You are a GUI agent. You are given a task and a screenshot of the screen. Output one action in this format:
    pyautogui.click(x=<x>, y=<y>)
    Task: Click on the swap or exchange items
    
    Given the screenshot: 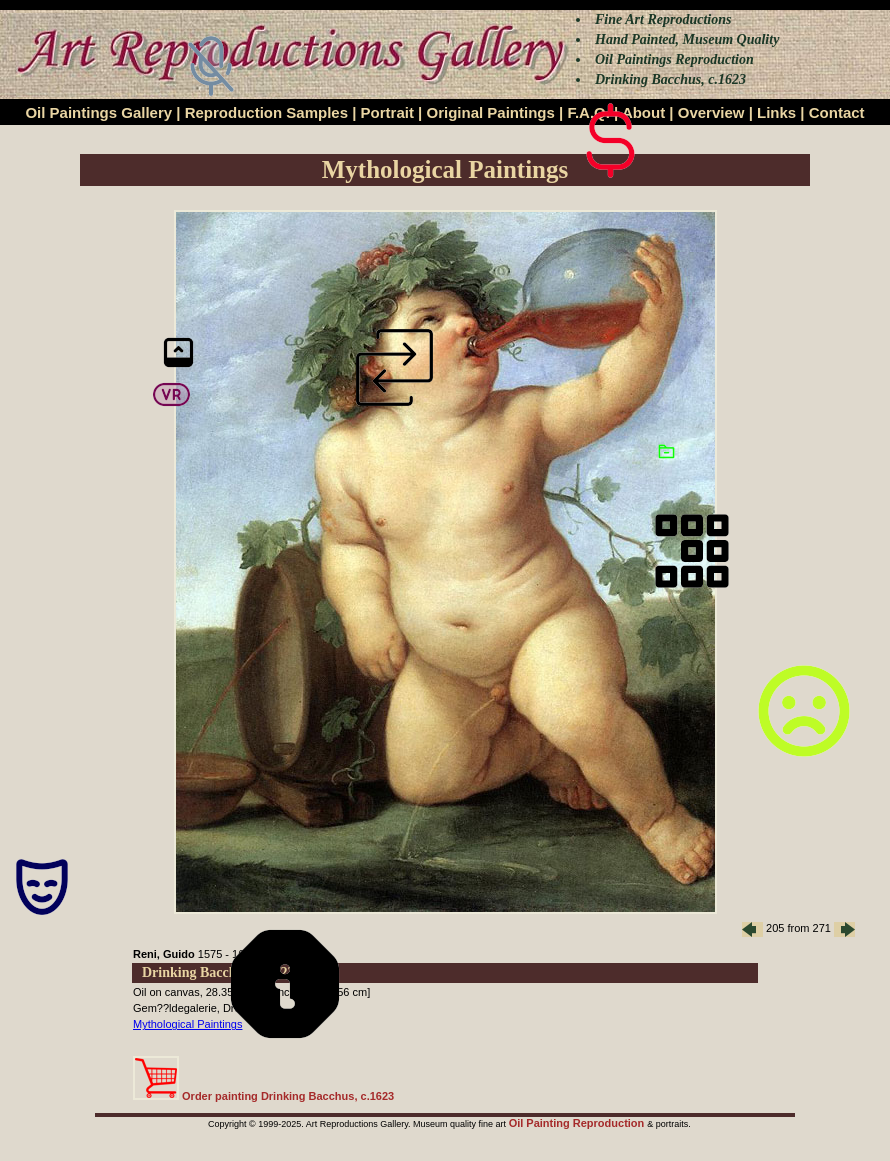 What is the action you would take?
    pyautogui.click(x=394, y=367)
    